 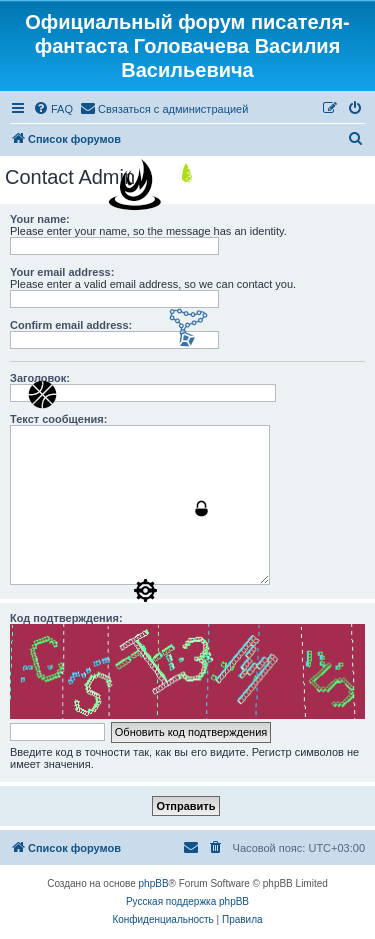 I want to click on access basketball or sports content, so click(x=42, y=394).